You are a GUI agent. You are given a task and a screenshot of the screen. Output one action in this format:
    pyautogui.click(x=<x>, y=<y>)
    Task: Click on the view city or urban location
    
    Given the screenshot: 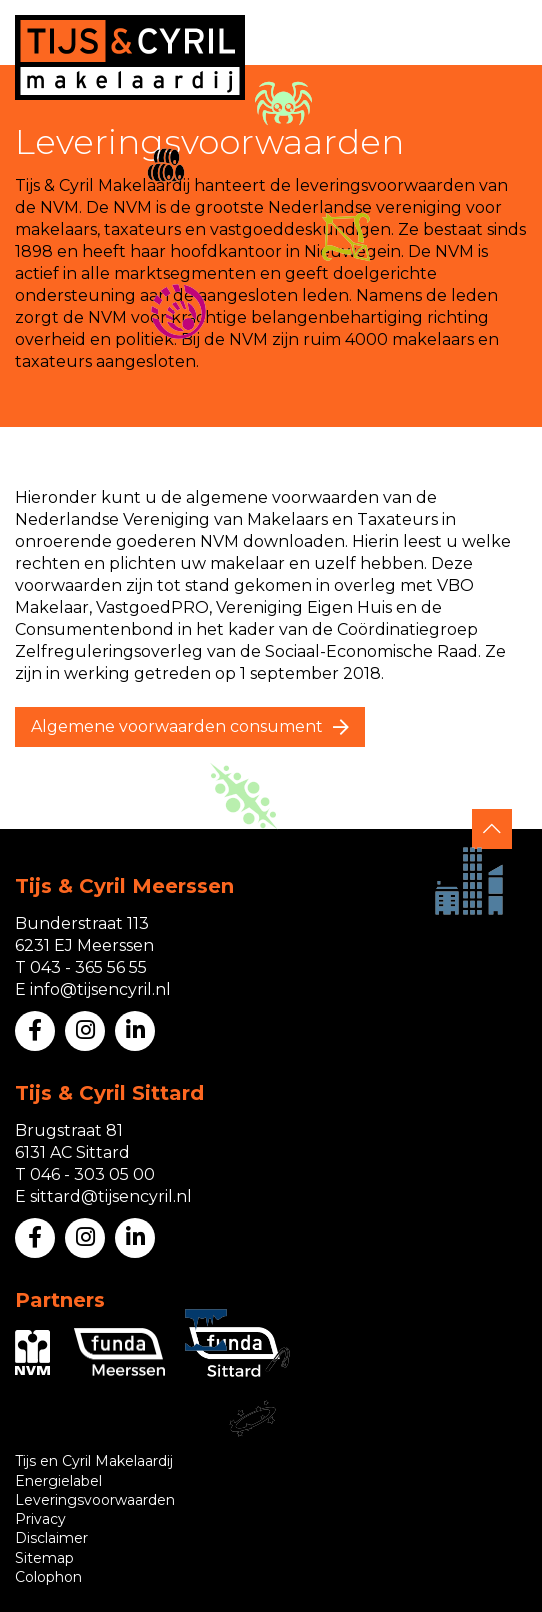 What is the action you would take?
    pyautogui.click(x=469, y=881)
    